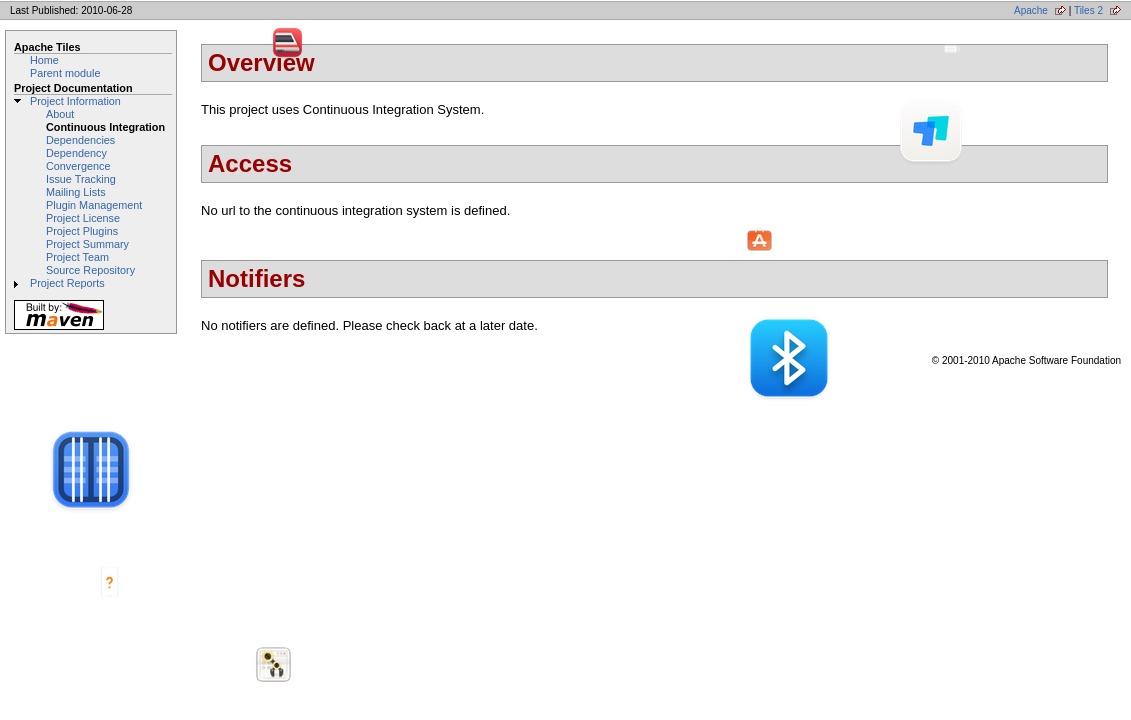 This screenshot has height=720, width=1131. What do you see at coordinates (109, 582) in the screenshot?
I see `indicates smartphone is disconnected or unpaired` at bounding box center [109, 582].